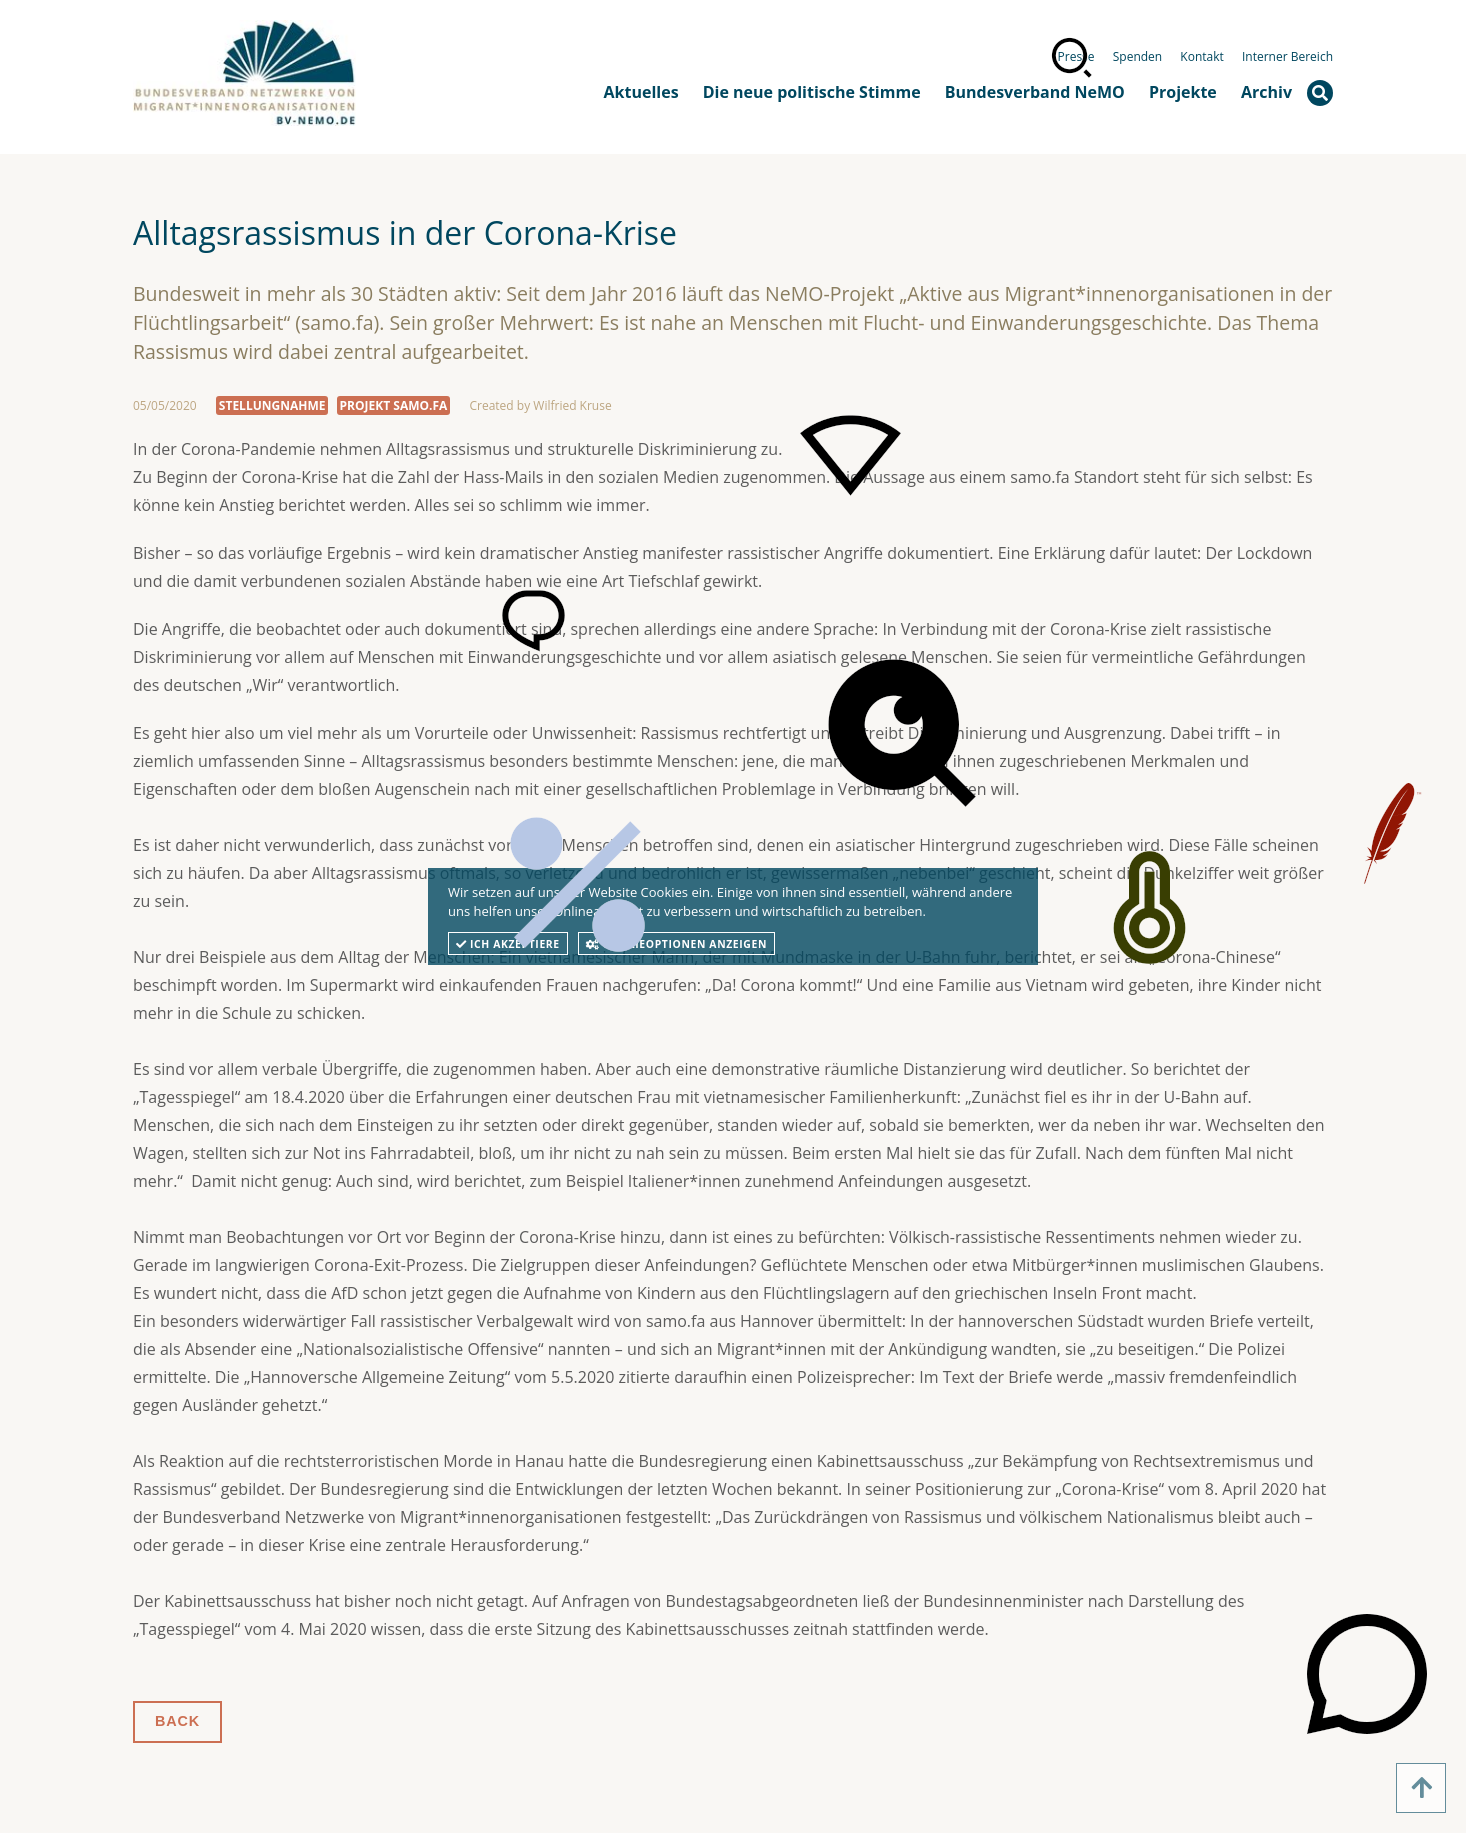  Describe the element at coordinates (1149, 907) in the screenshot. I see `indicates high temperature reading` at that location.